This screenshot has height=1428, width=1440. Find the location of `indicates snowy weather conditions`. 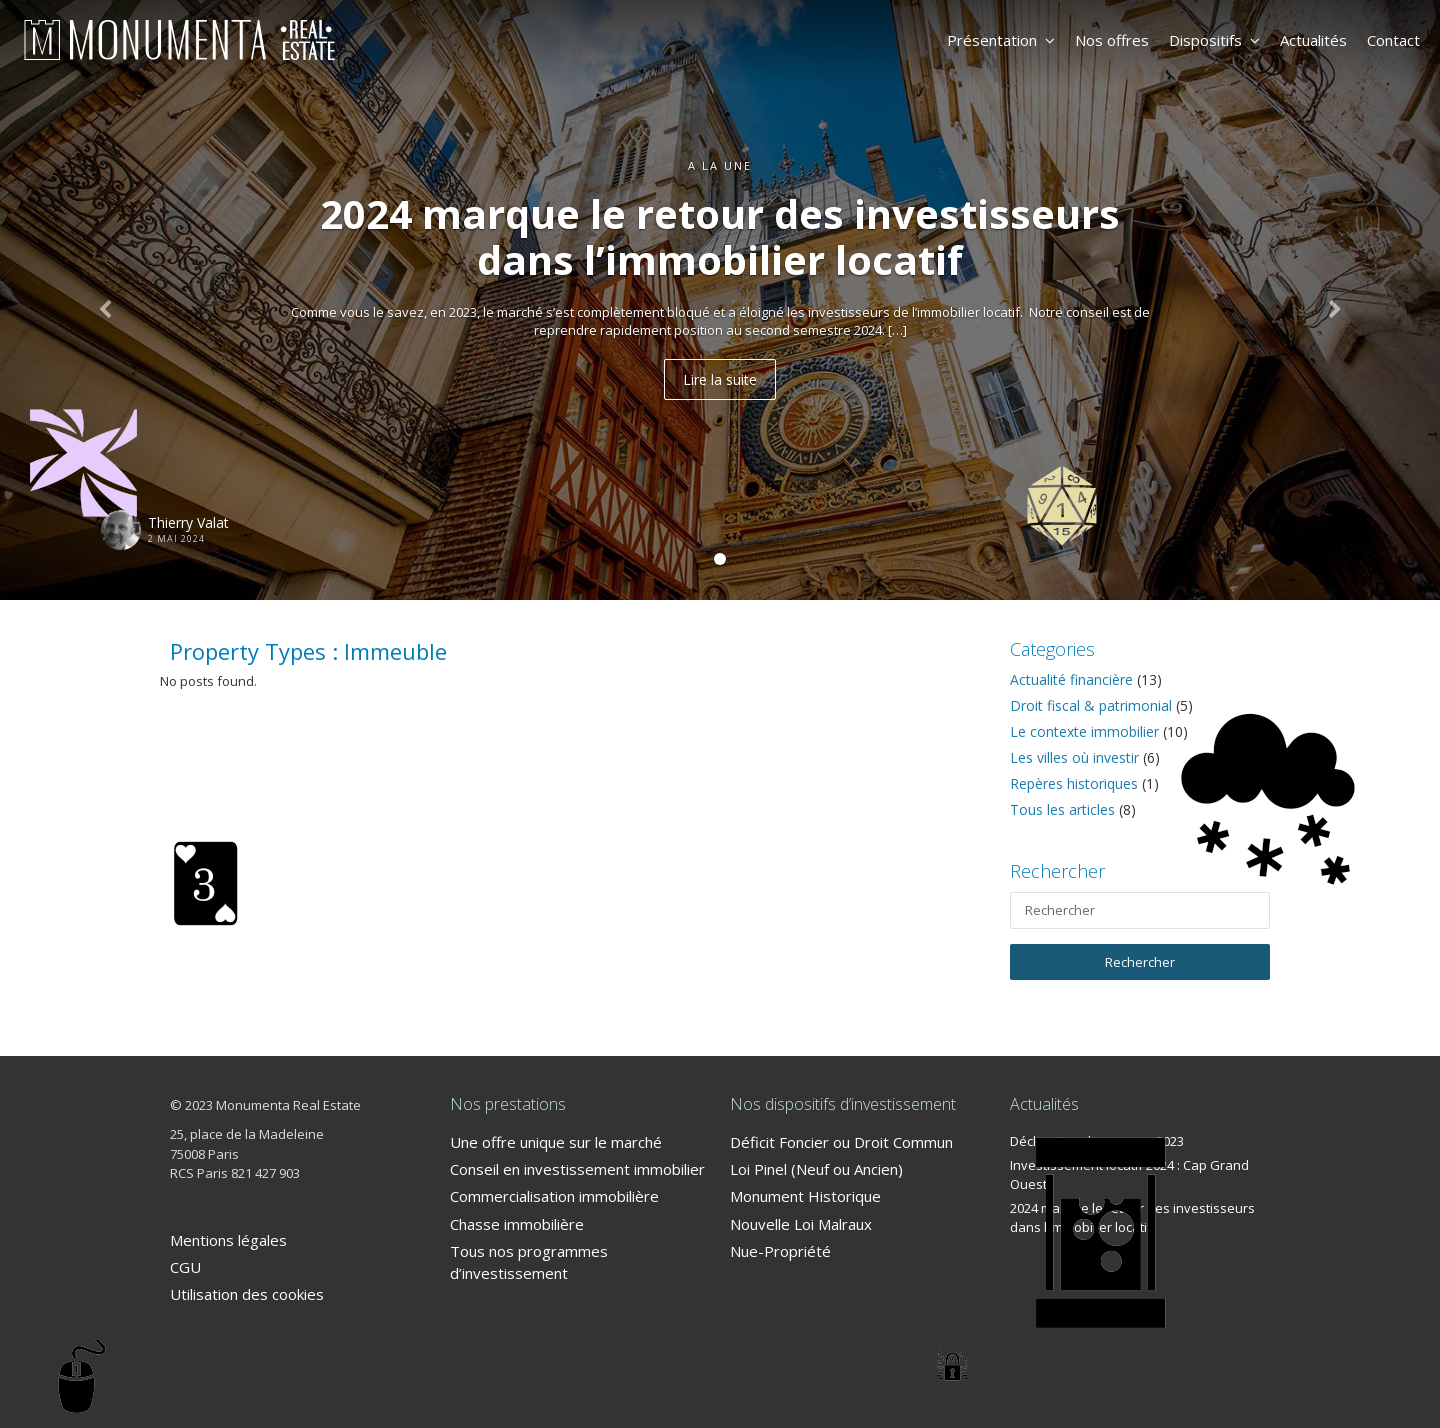

indicates snowy weather conditions is located at coordinates (1267, 799).